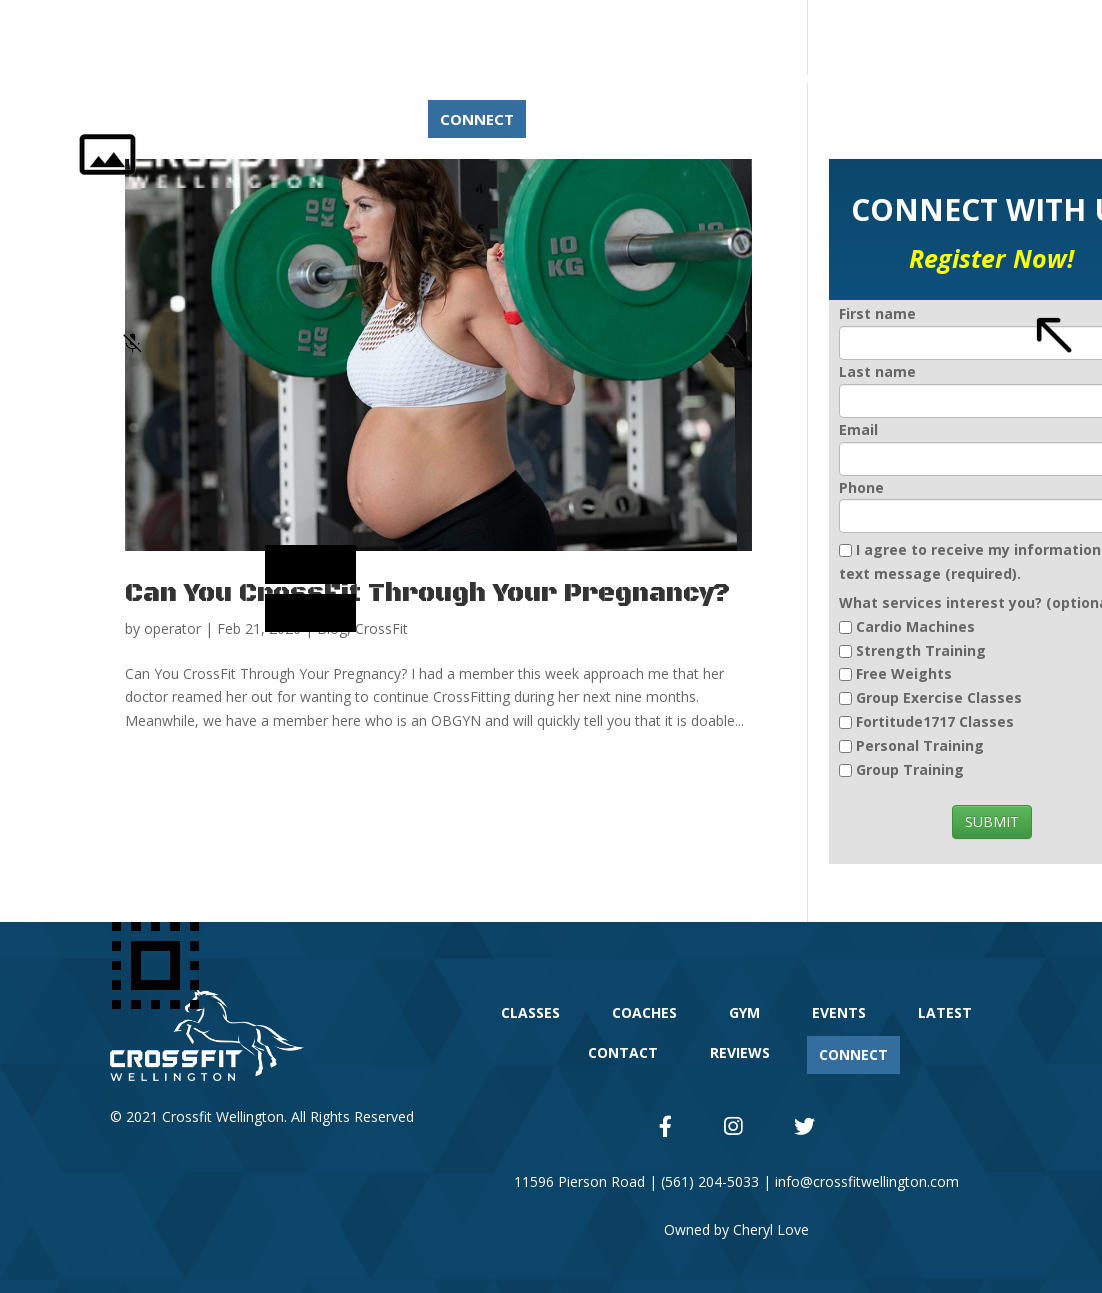 Image resolution: width=1102 pixels, height=1293 pixels. Describe the element at coordinates (107, 154) in the screenshot. I see `view panorama or wide-angle photo` at that location.